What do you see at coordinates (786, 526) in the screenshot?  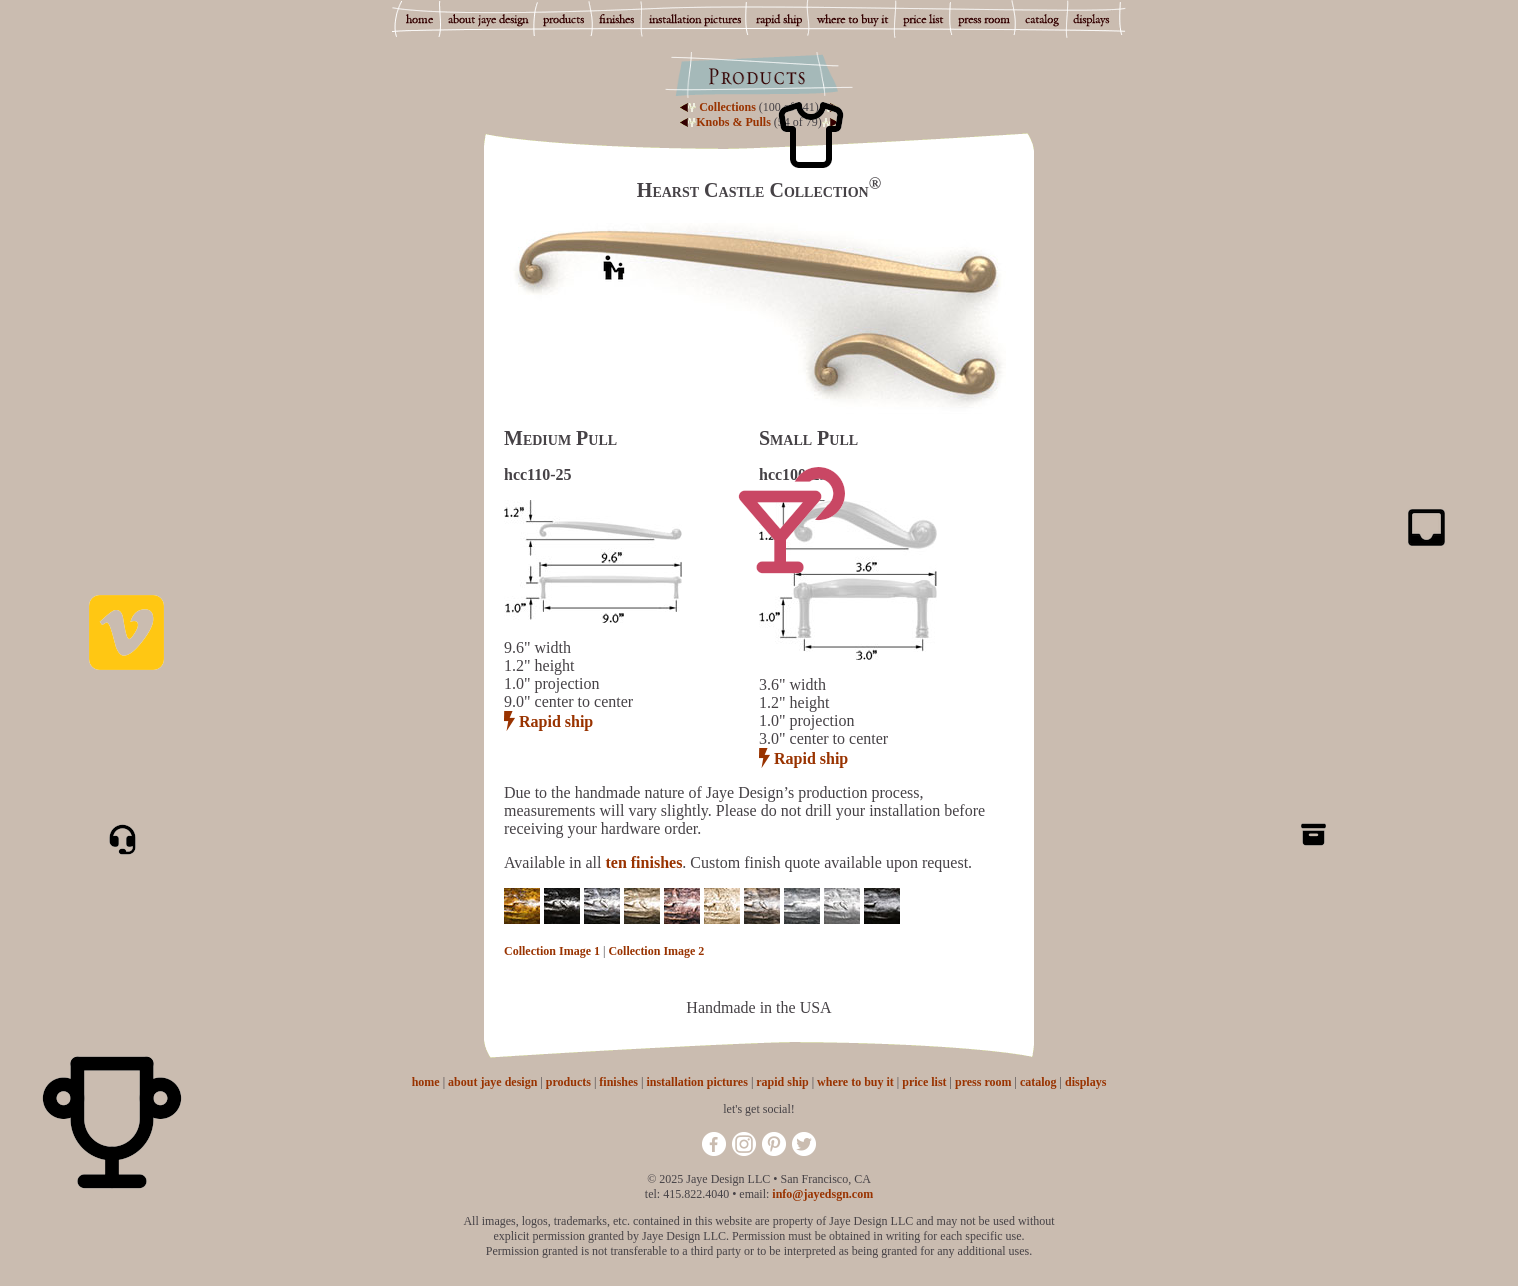 I see `access bar or cocktail menu` at bounding box center [786, 526].